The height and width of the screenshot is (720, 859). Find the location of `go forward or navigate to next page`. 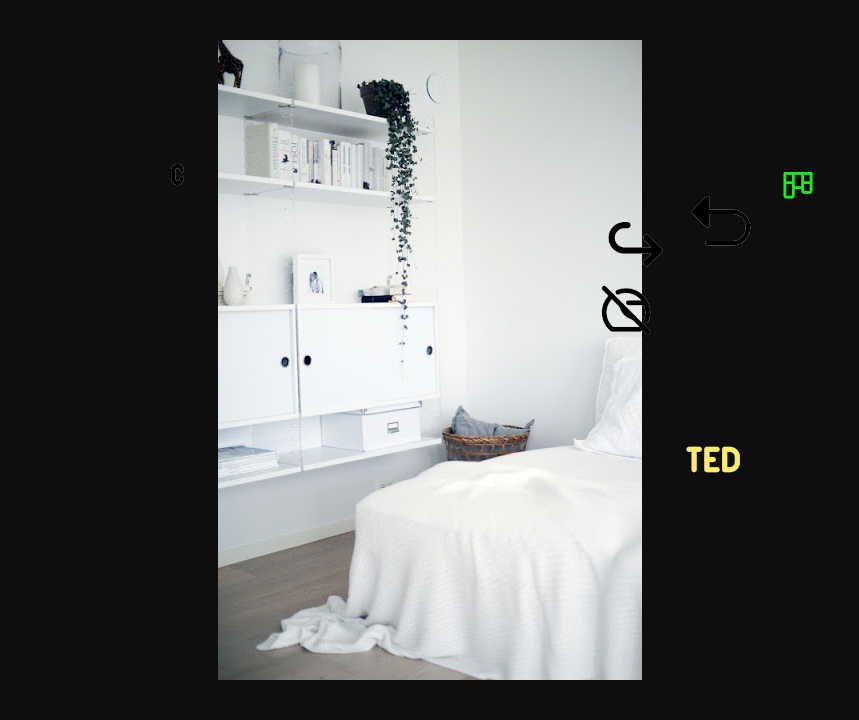

go forward or navigate to next page is located at coordinates (637, 241).